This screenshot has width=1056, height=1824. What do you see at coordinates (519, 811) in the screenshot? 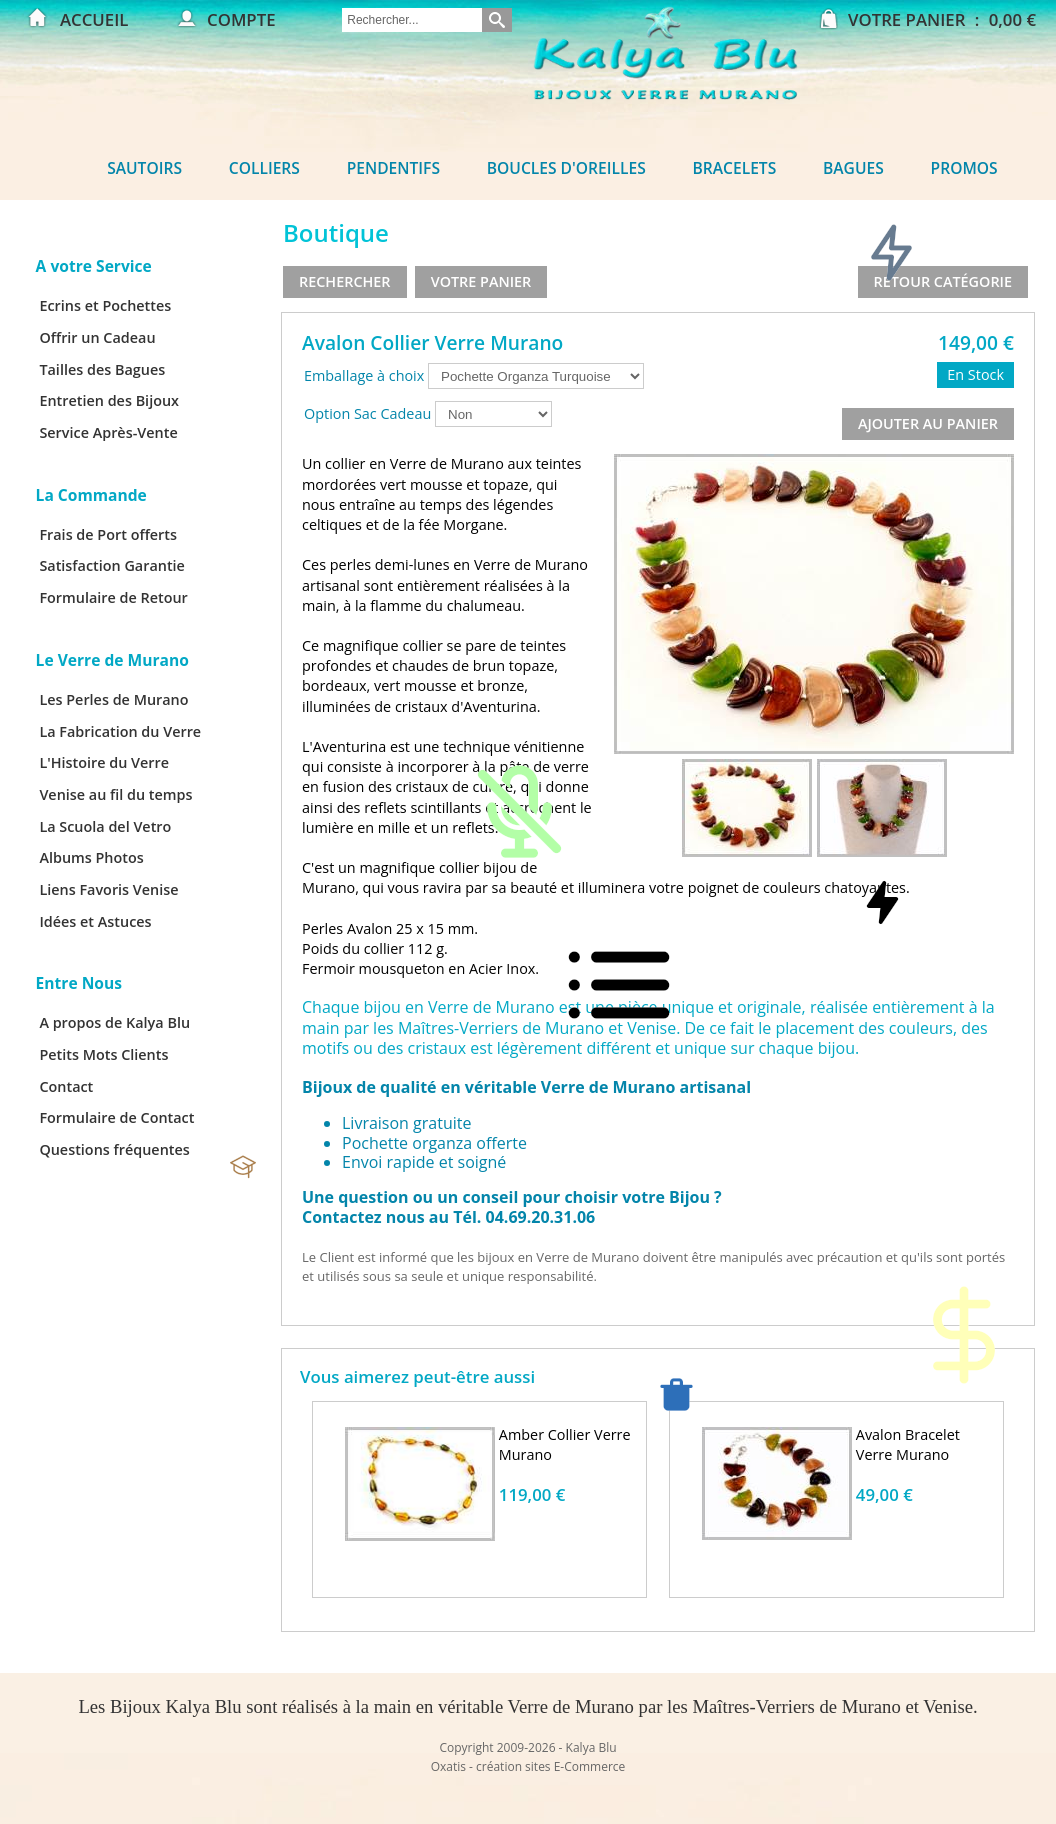
I see `mute your microphone` at bounding box center [519, 811].